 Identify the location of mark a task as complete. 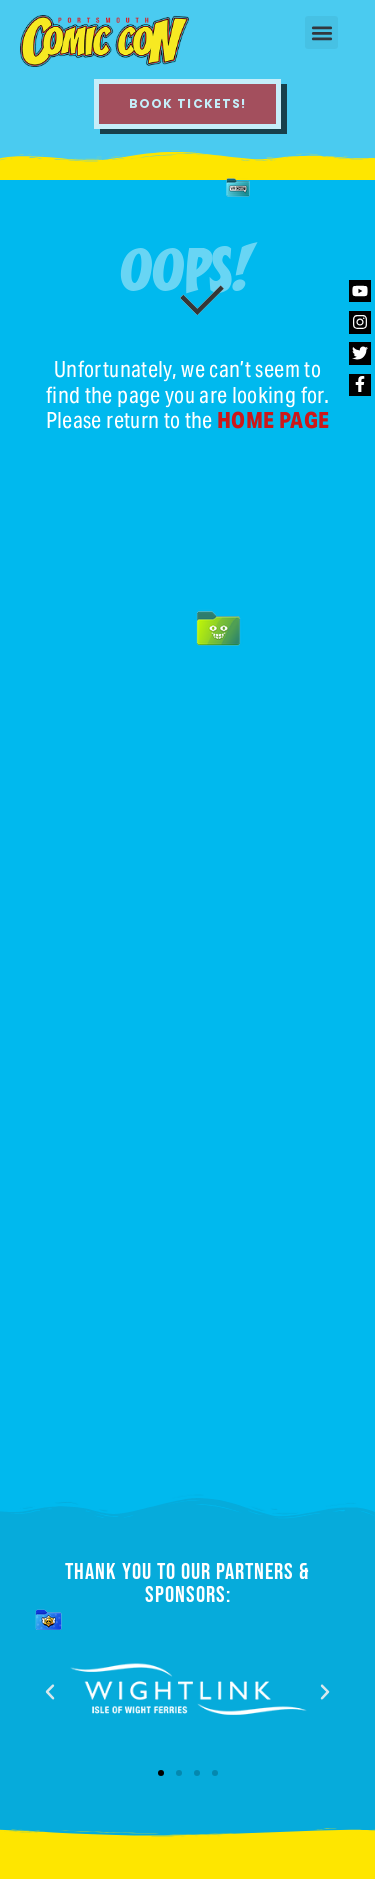
(202, 301).